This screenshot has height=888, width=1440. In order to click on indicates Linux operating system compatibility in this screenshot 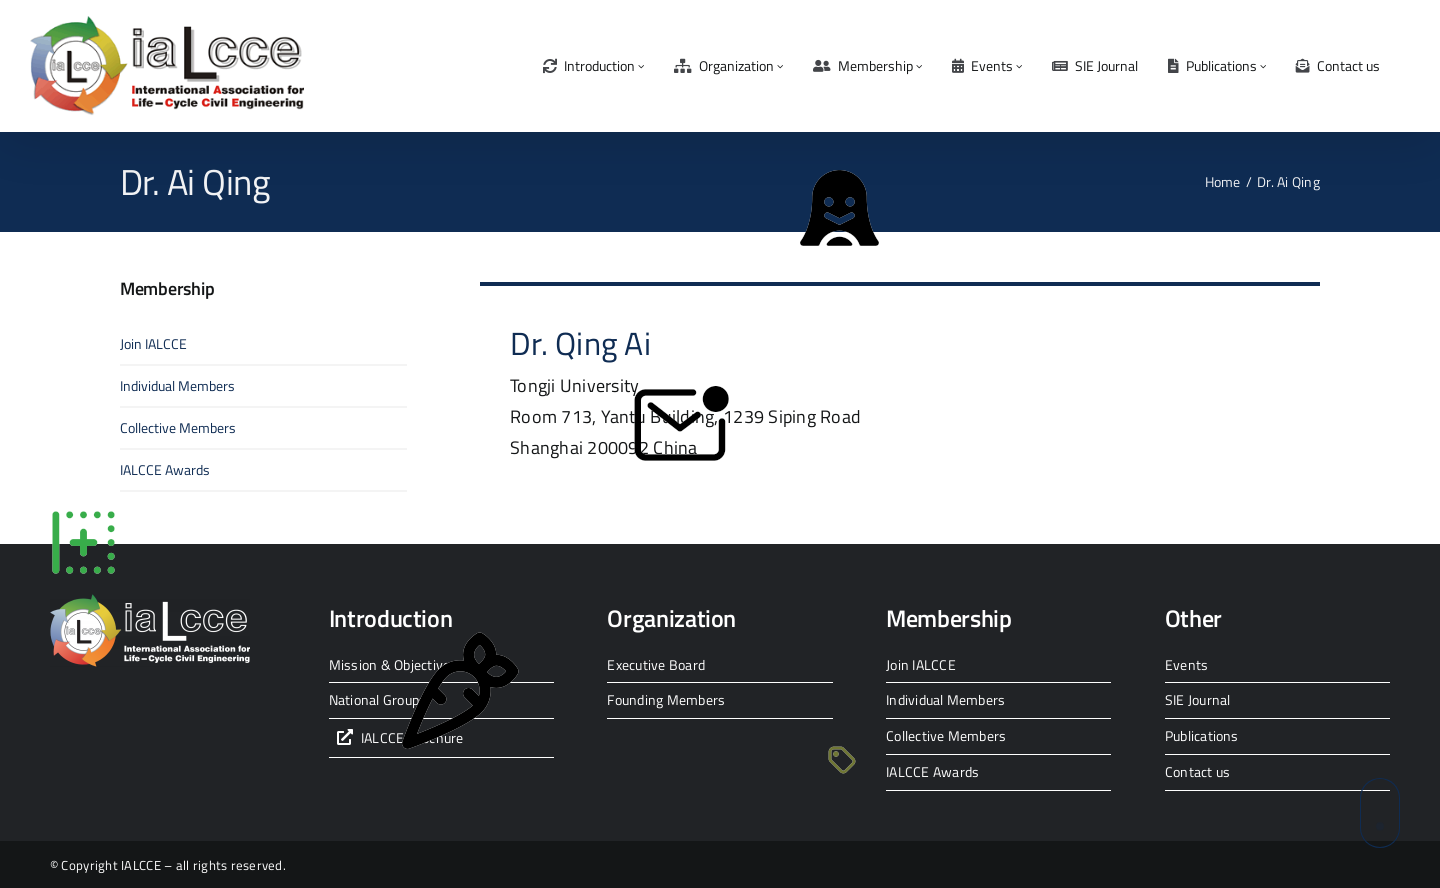, I will do `click(839, 212)`.